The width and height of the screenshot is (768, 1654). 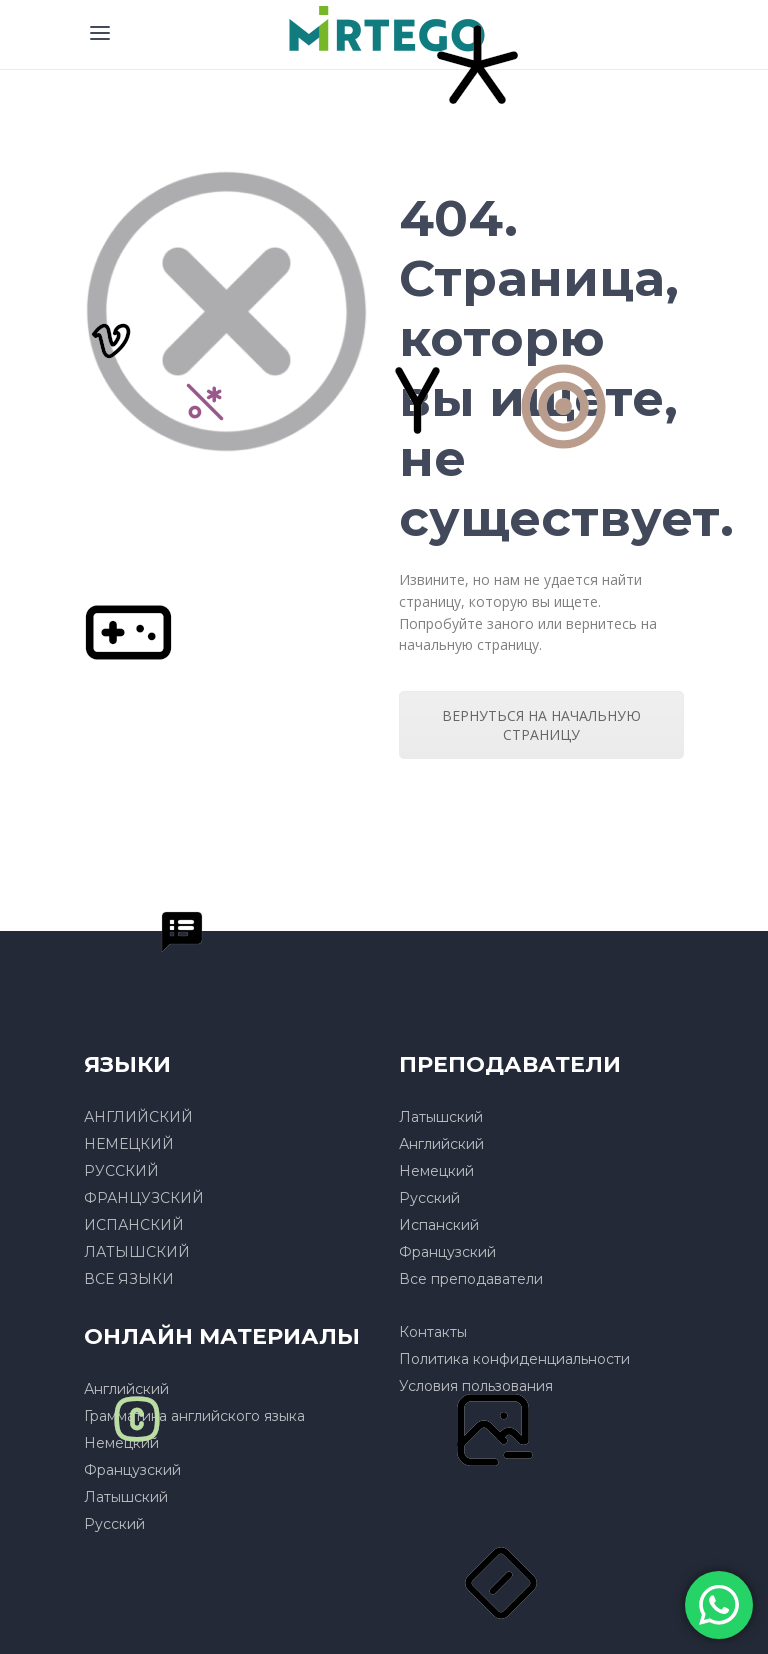 What do you see at coordinates (493, 1430) in the screenshot?
I see `remove a photo from your collection` at bounding box center [493, 1430].